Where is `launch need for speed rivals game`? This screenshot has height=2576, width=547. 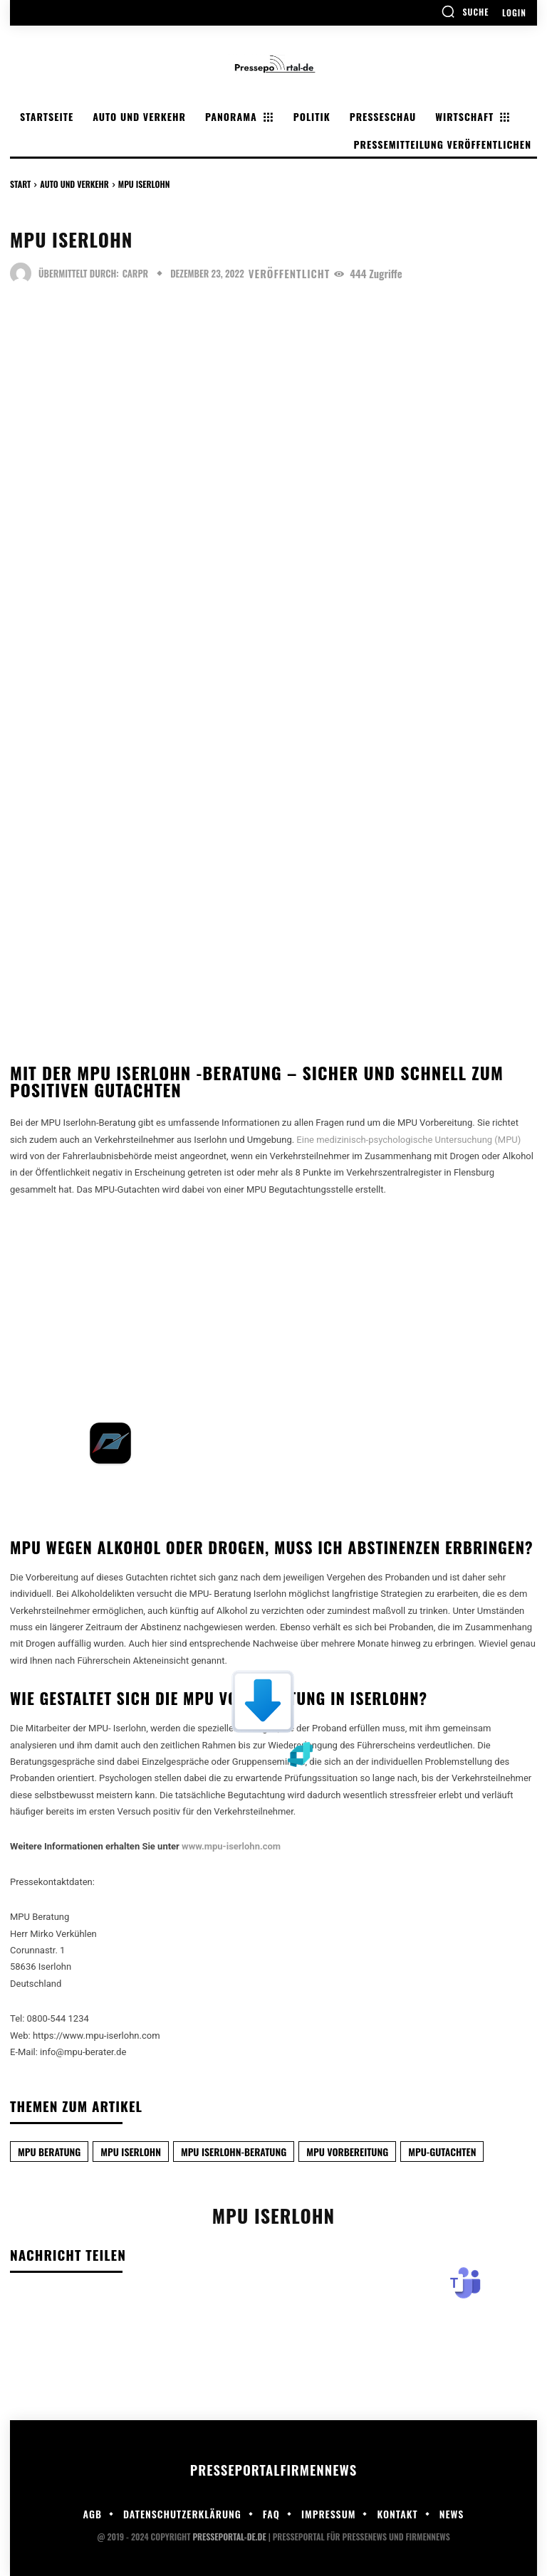
launch need for speed rivals game is located at coordinates (110, 1443).